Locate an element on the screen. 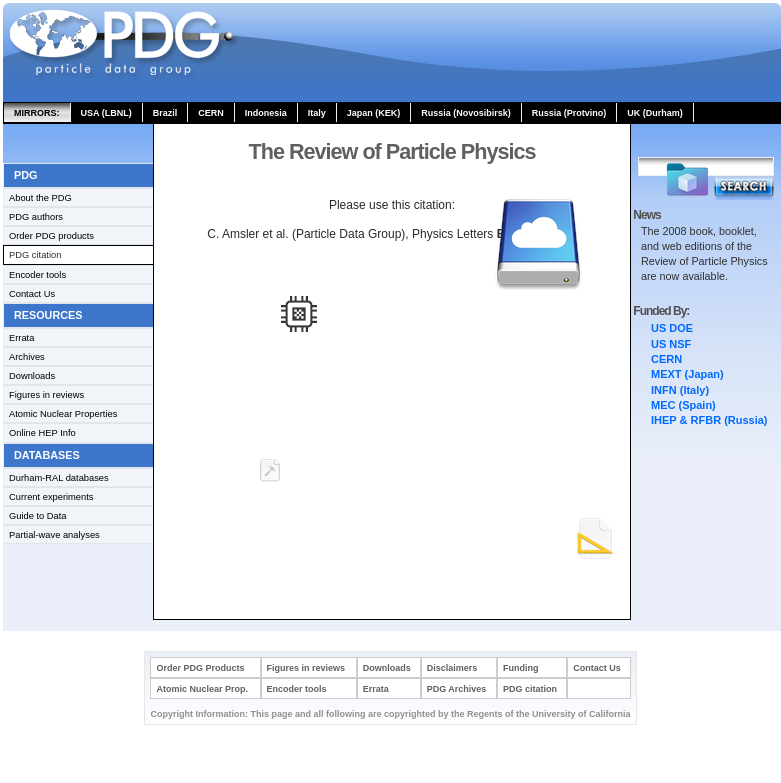  access iDisk cloud storage is located at coordinates (538, 244).